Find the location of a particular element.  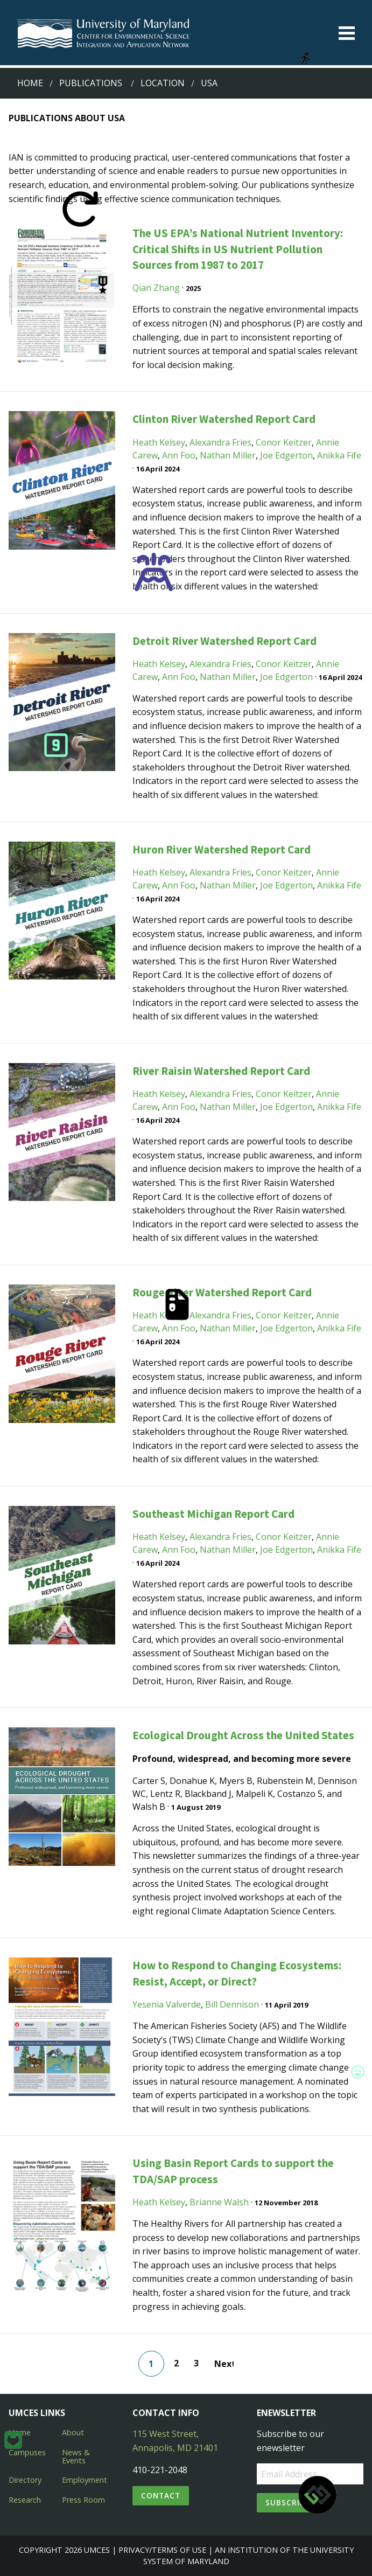

select or navigate to item number 9 is located at coordinates (56, 745).